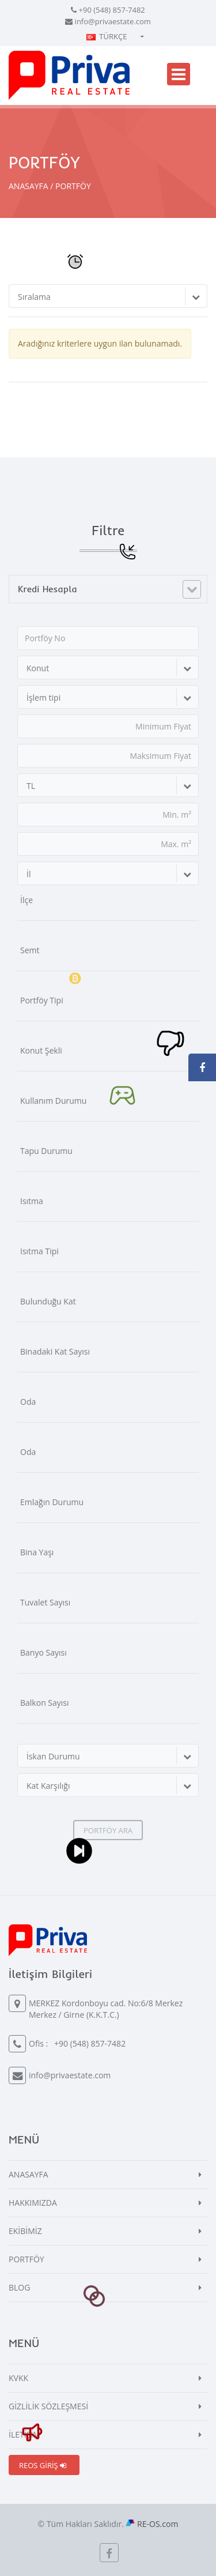 The image size is (216, 2576). I want to click on dislike or downvote content, so click(170, 1042).